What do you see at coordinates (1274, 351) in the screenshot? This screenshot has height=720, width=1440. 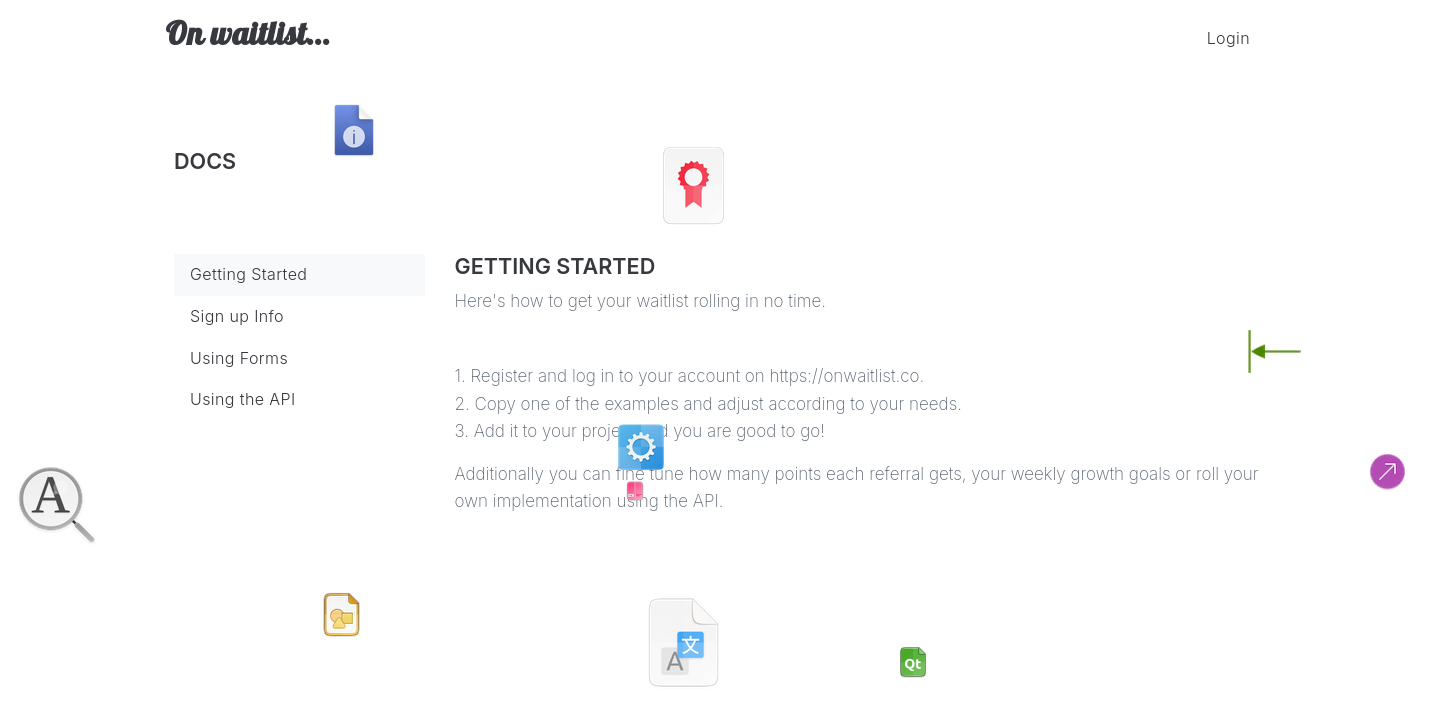 I see `go to the first item in a list or sequence` at bounding box center [1274, 351].